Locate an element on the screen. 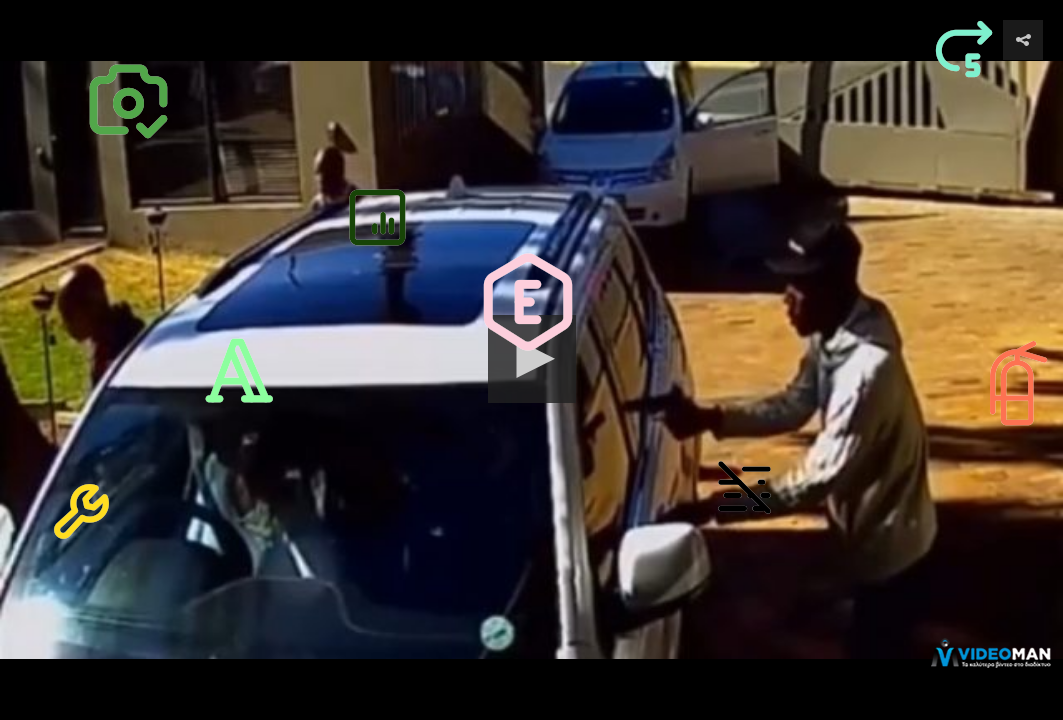 This screenshot has height=720, width=1063. access typography and font settings is located at coordinates (237, 370).